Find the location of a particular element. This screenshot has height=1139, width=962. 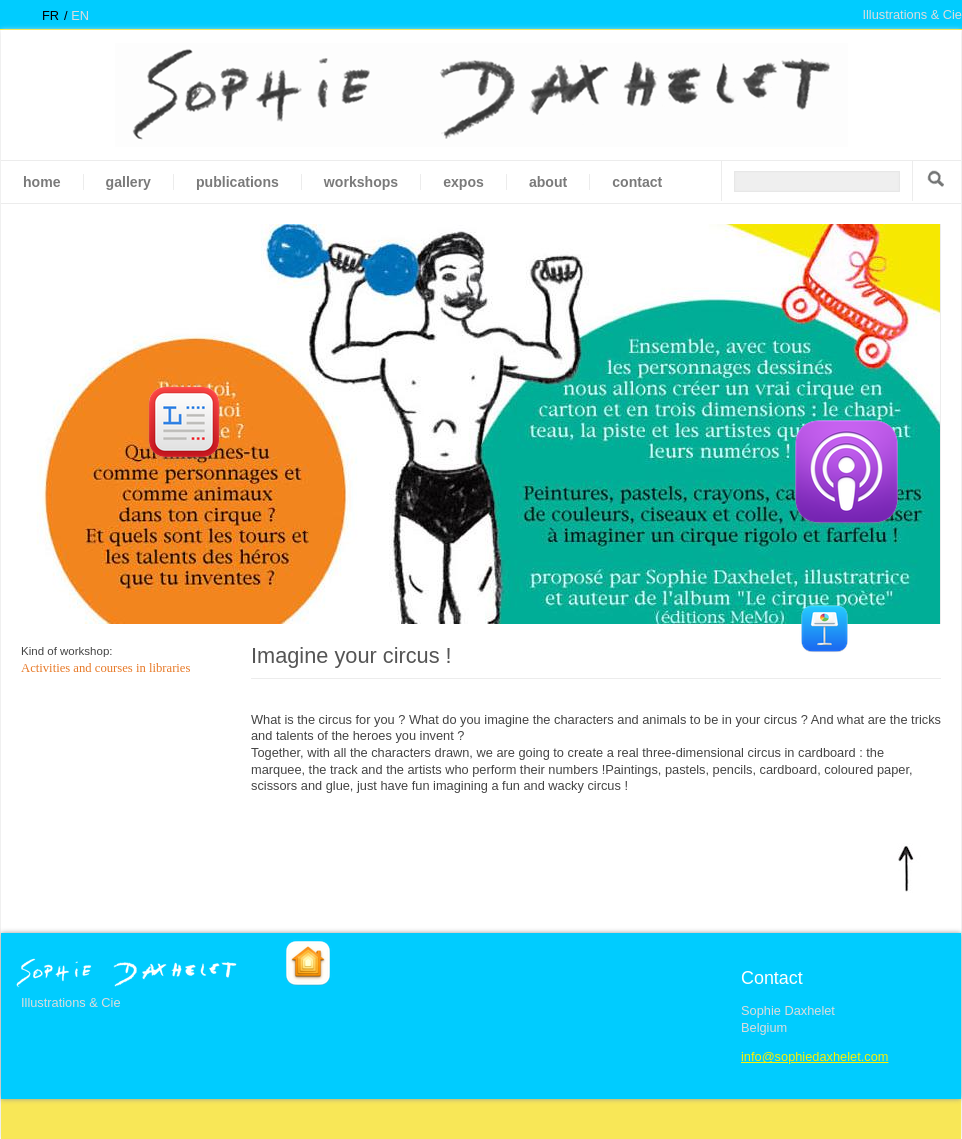

open the Apple Podcasts app is located at coordinates (846, 471).